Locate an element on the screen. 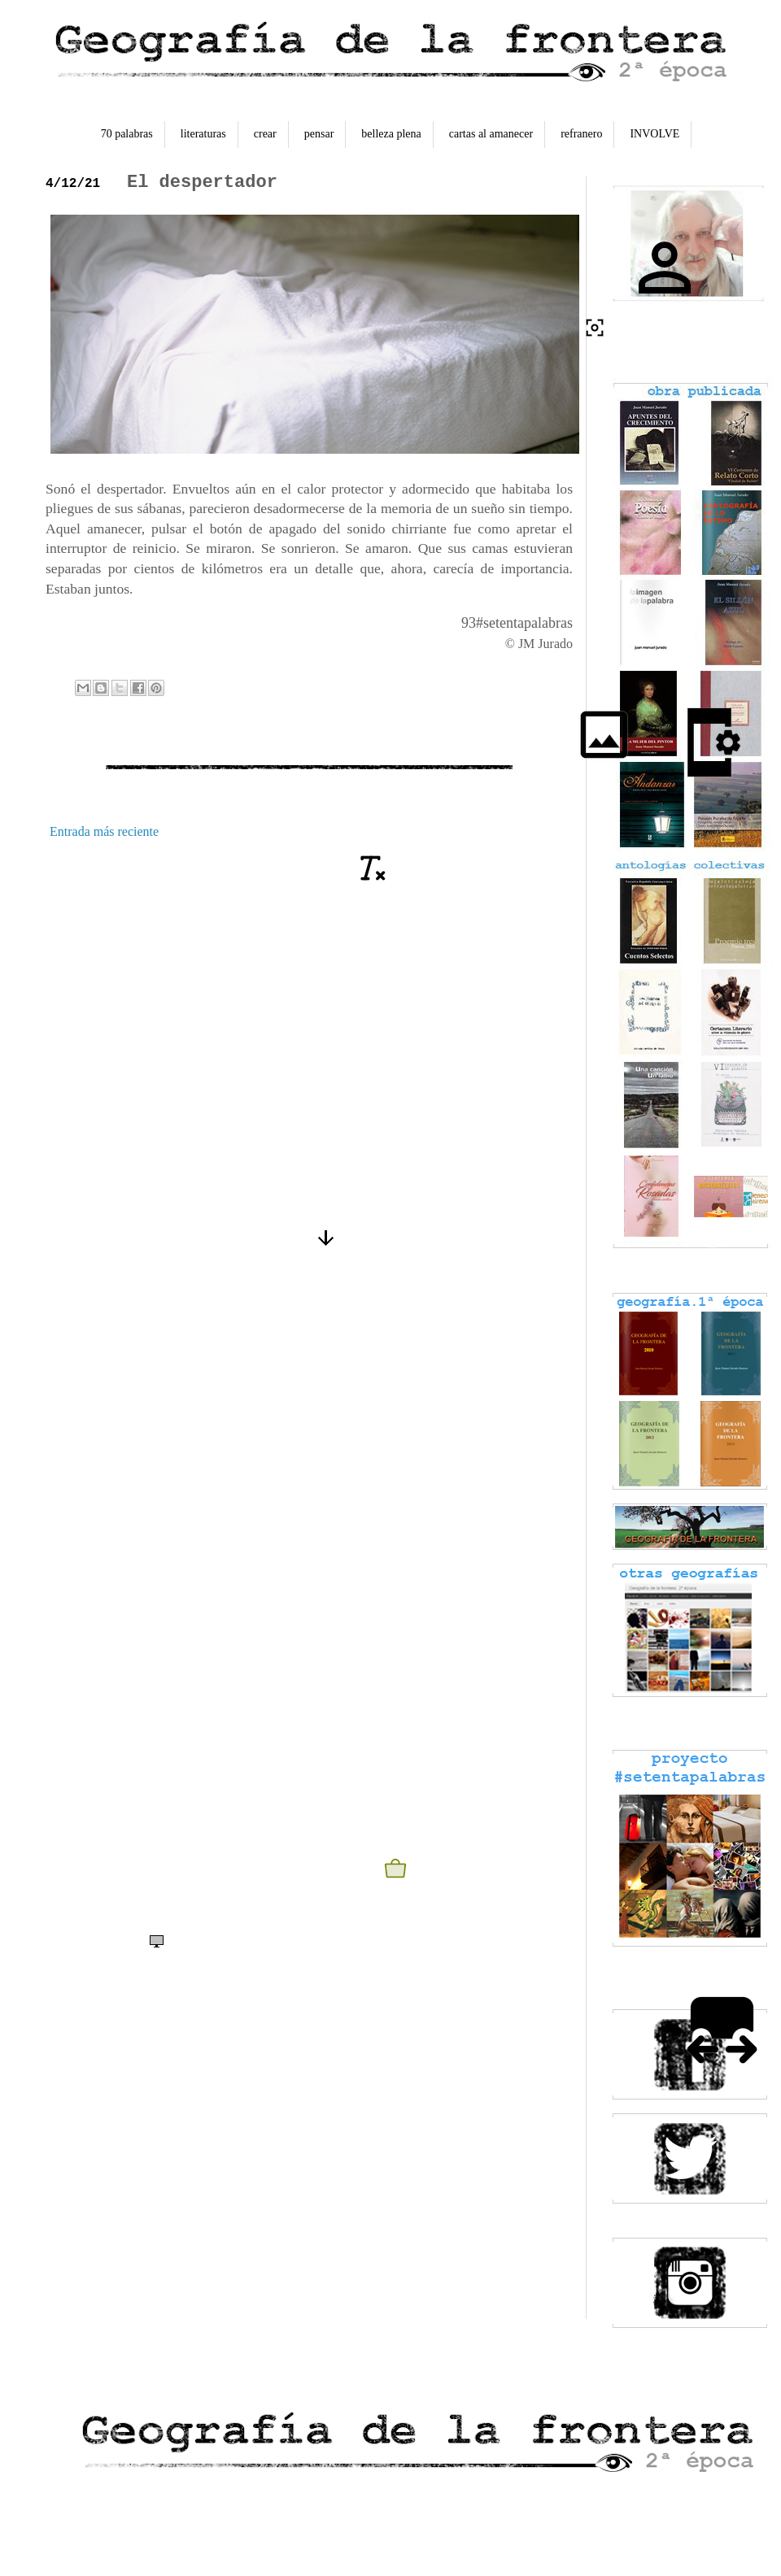 Image resolution: width=781 pixels, height=2576 pixels. view your shopping bag is located at coordinates (395, 1869).